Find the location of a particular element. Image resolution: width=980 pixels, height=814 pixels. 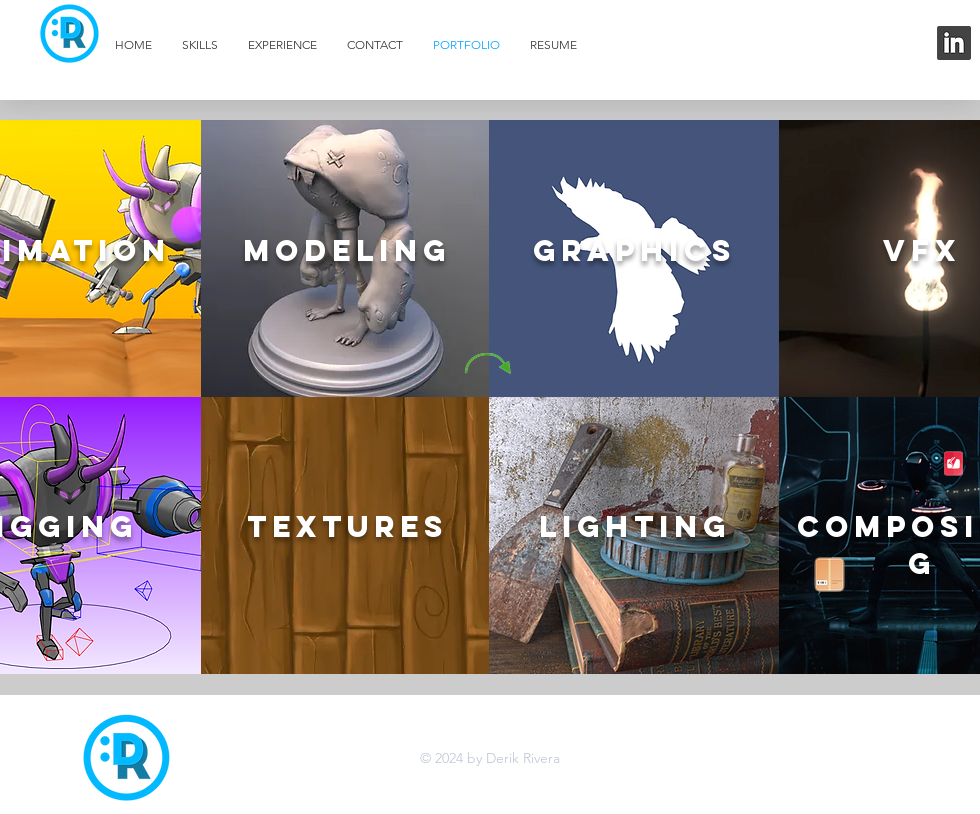

a compressed archive or package file is located at coordinates (829, 574).